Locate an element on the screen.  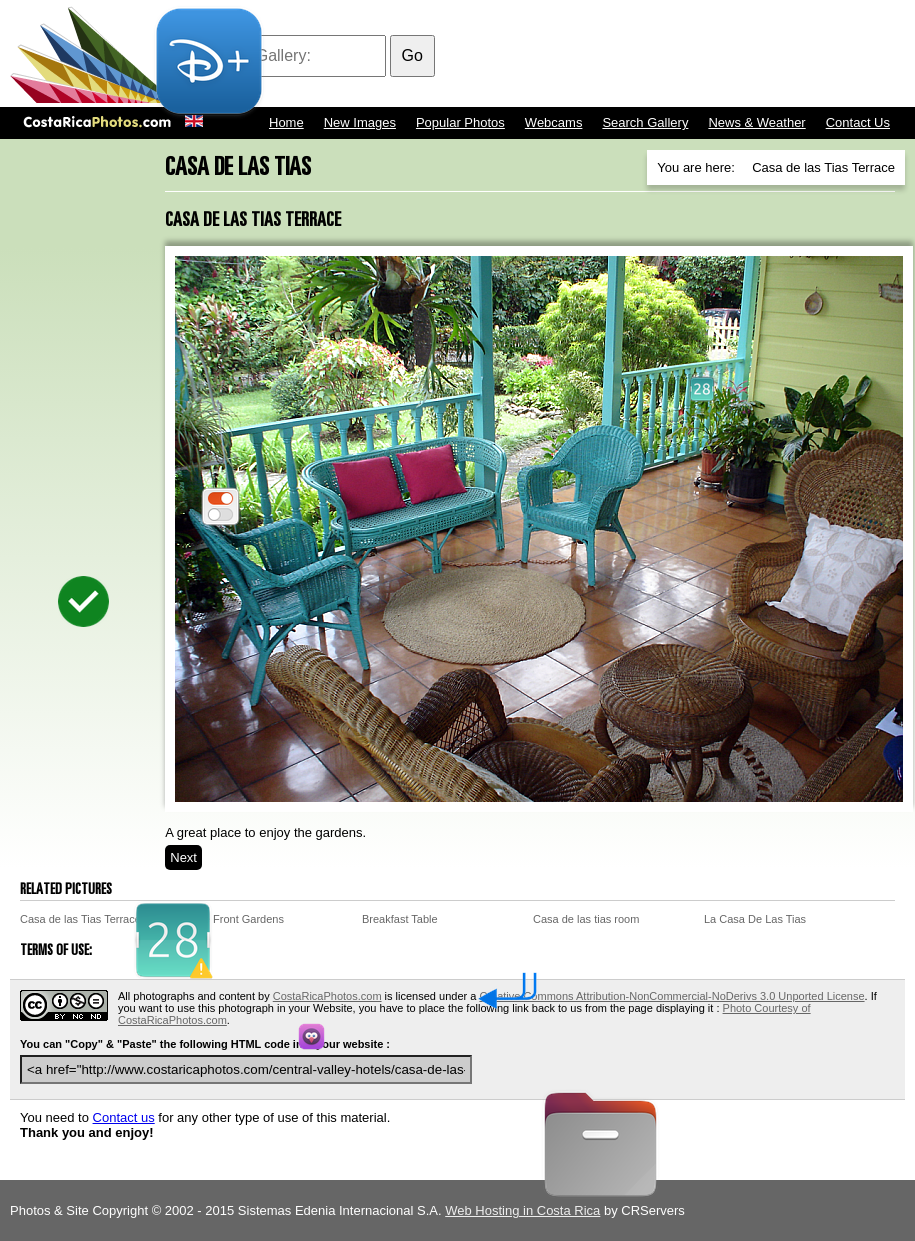
open the nautilus file manager is located at coordinates (600, 1144).